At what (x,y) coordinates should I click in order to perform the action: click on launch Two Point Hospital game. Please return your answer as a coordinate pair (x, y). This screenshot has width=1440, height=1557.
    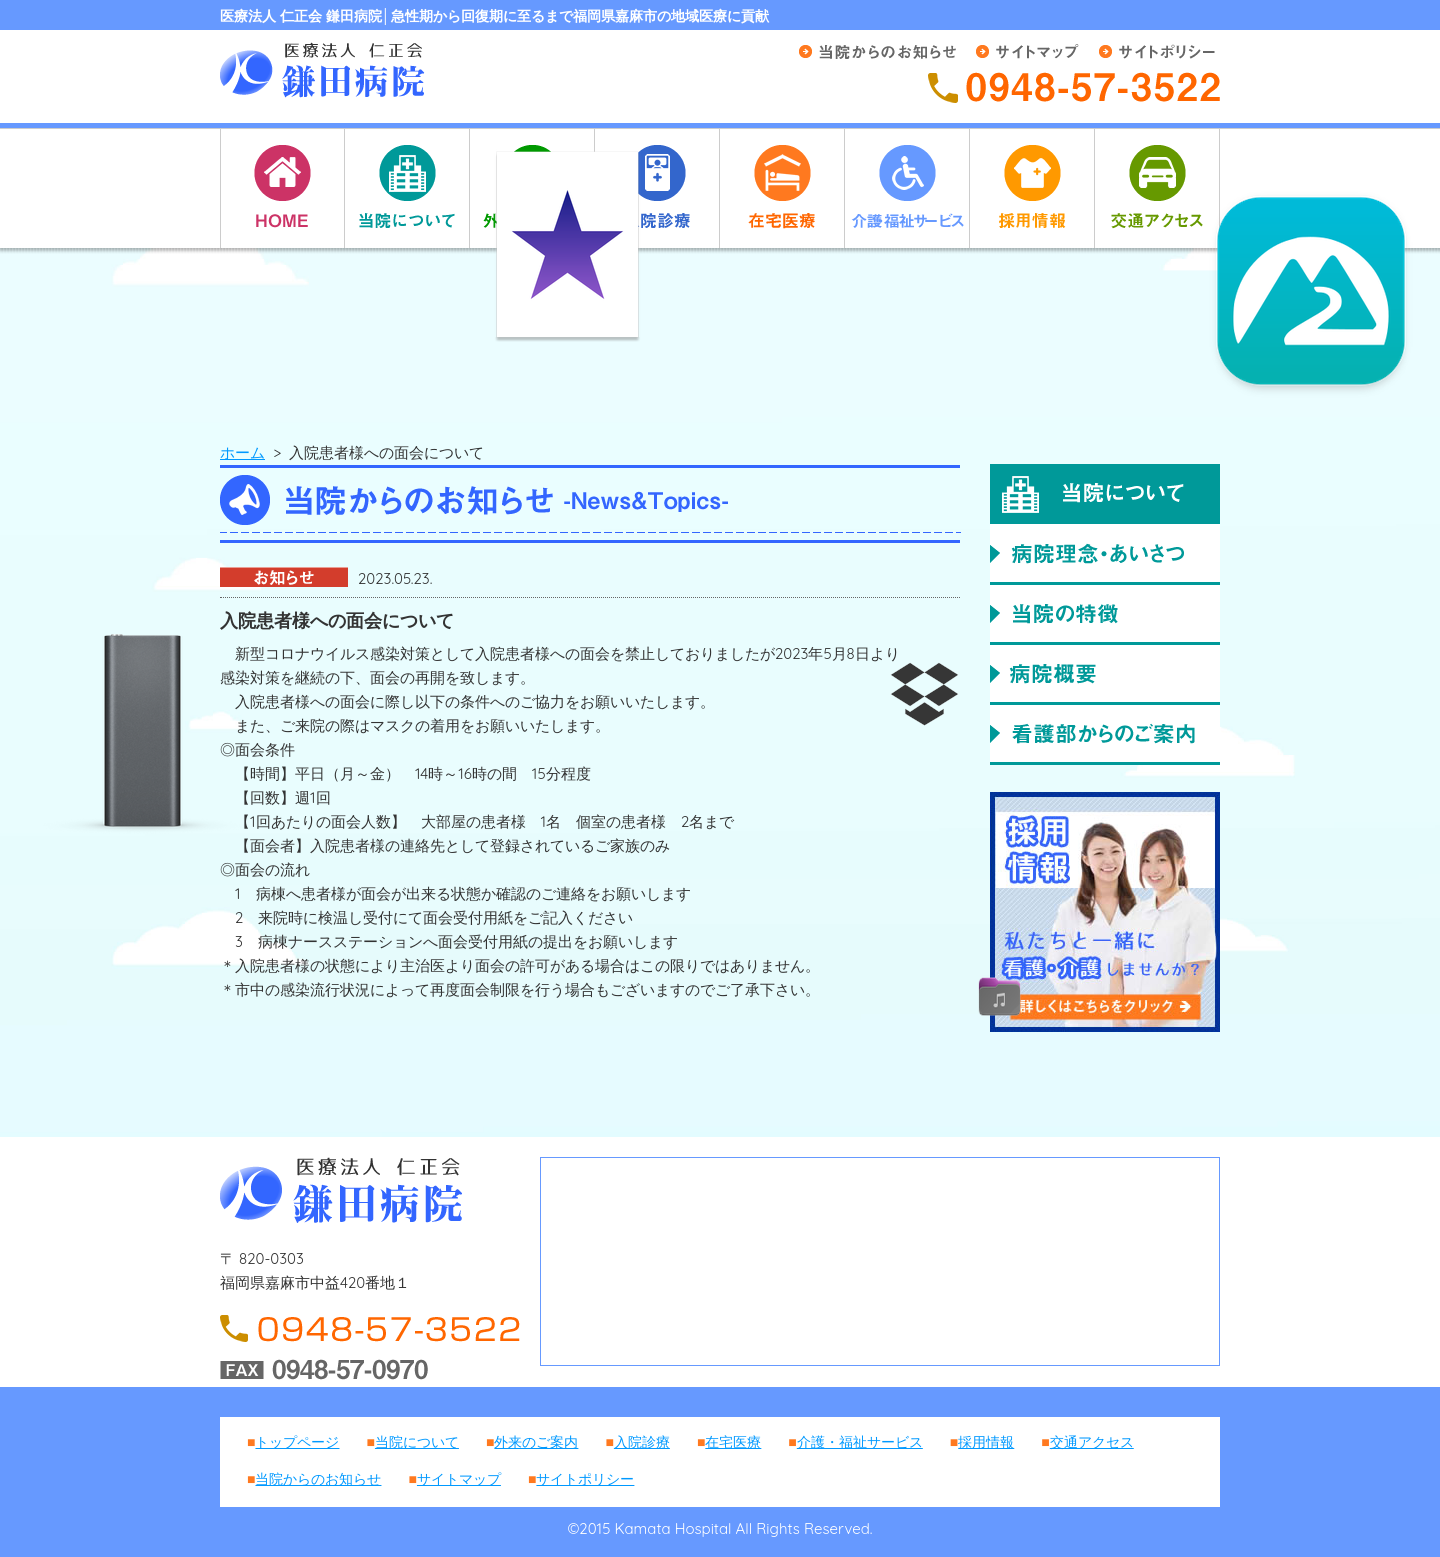
    Looking at the image, I should click on (1311, 291).